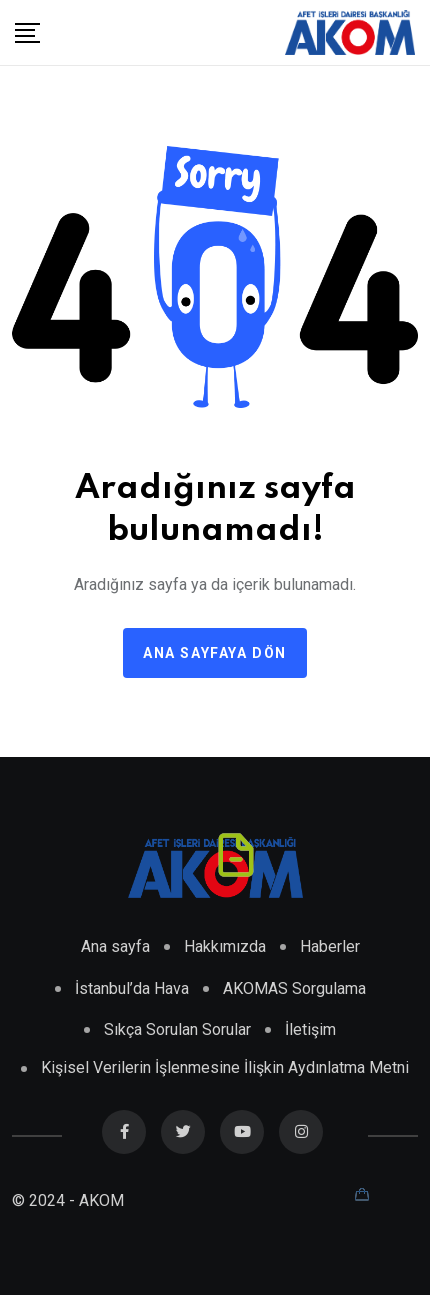 This screenshot has width=430, height=1295. What do you see at coordinates (236, 855) in the screenshot?
I see `remove or delete a file` at bounding box center [236, 855].